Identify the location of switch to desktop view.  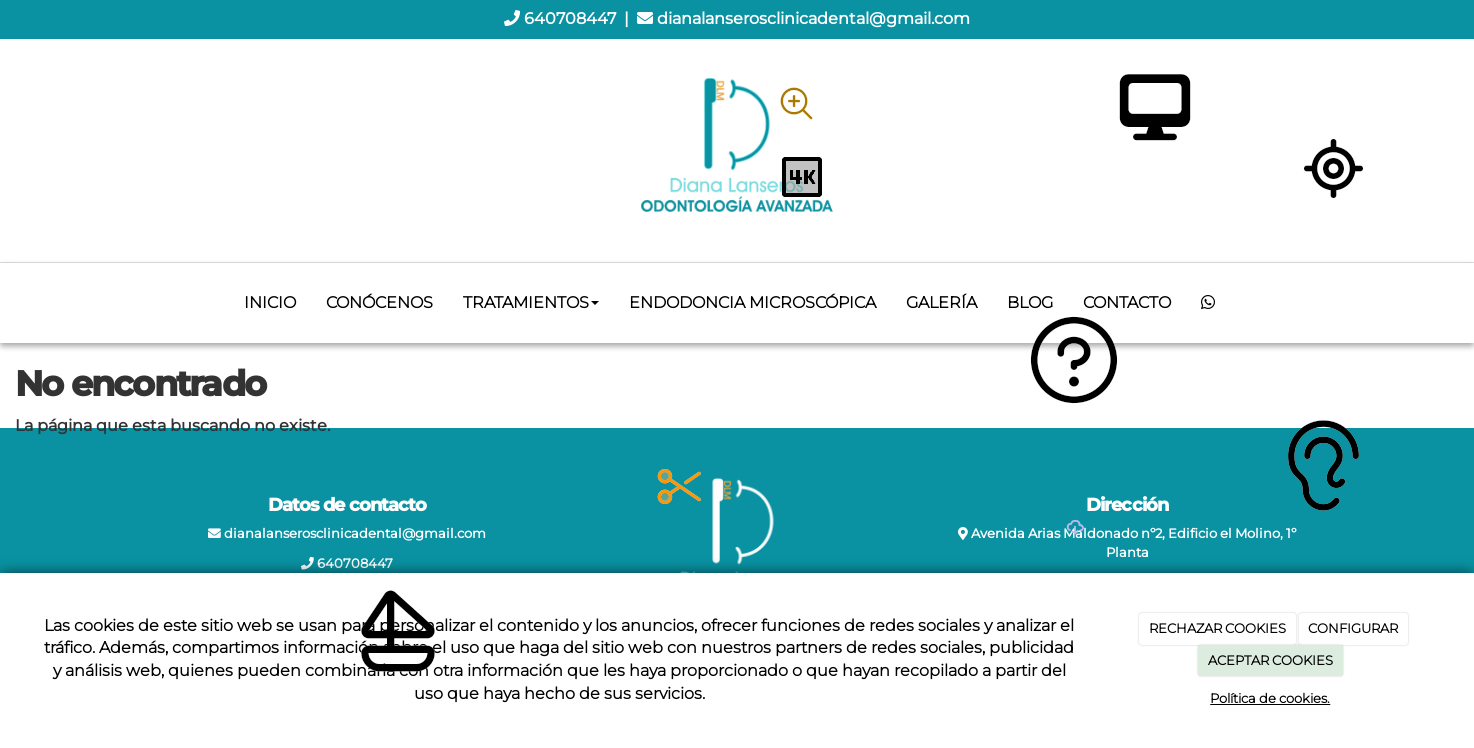
(1155, 105).